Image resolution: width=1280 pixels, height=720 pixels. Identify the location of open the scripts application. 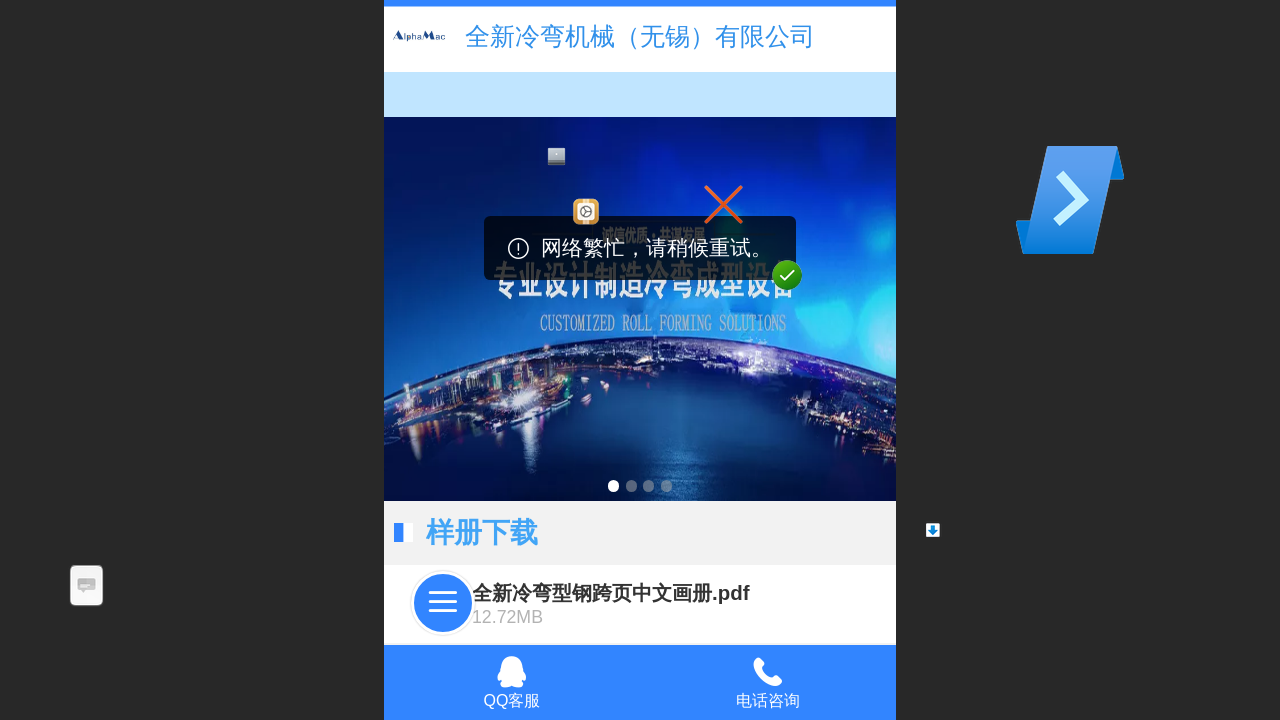
(1070, 200).